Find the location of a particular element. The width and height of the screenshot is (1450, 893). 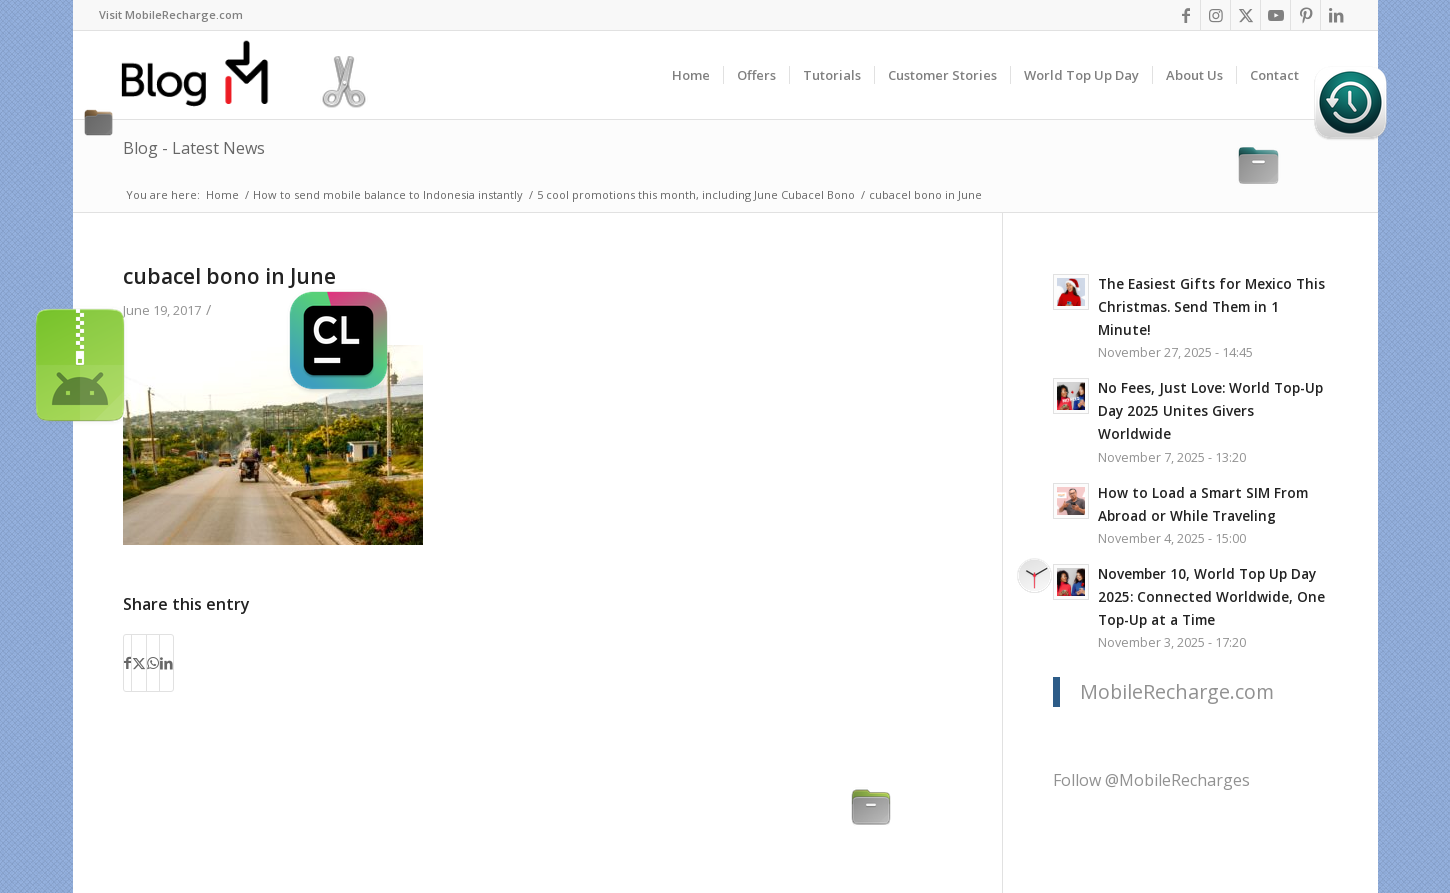

open a folder to view its contents is located at coordinates (98, 122).